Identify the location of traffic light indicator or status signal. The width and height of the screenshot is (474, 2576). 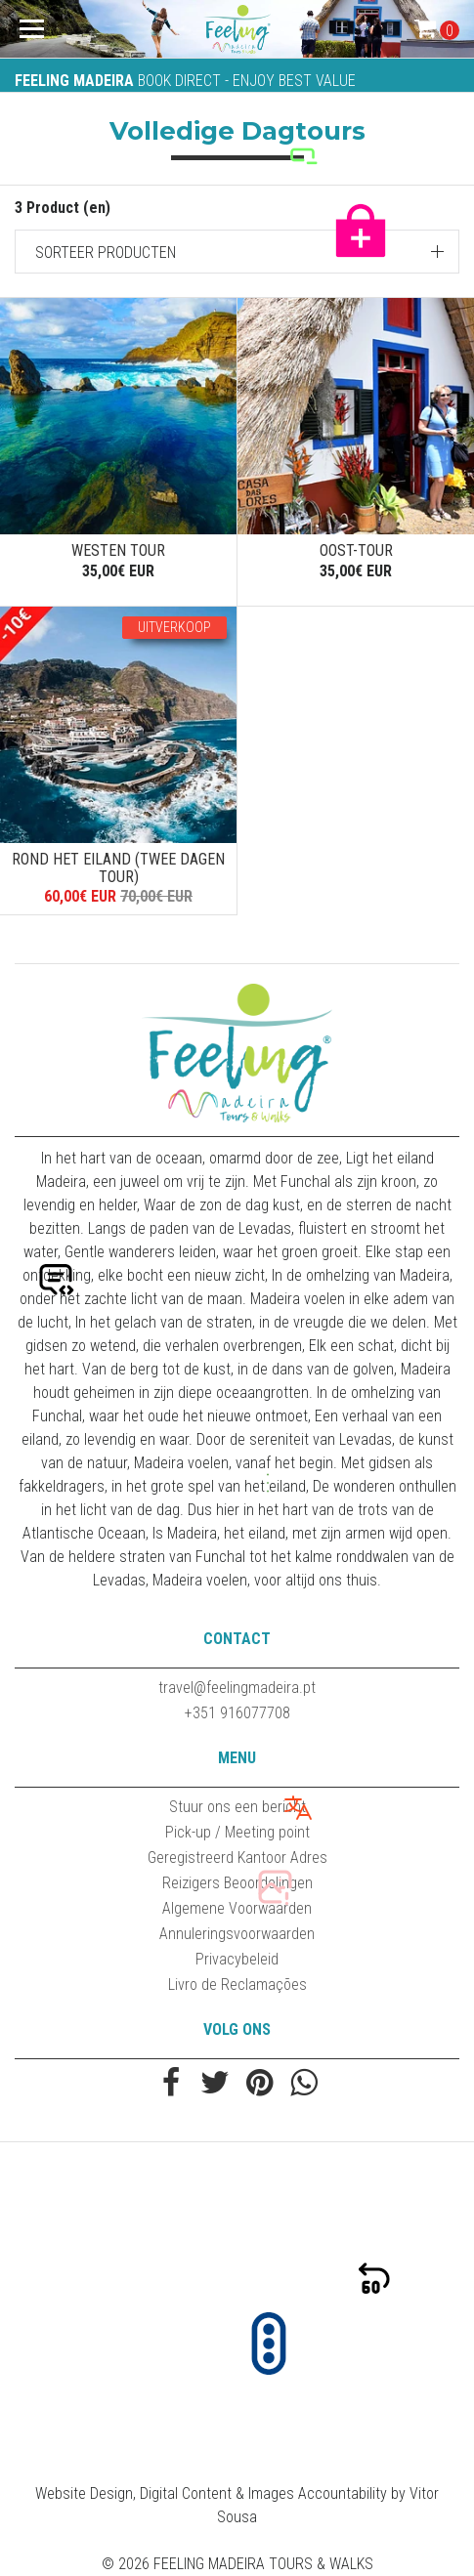
(269, 2344).